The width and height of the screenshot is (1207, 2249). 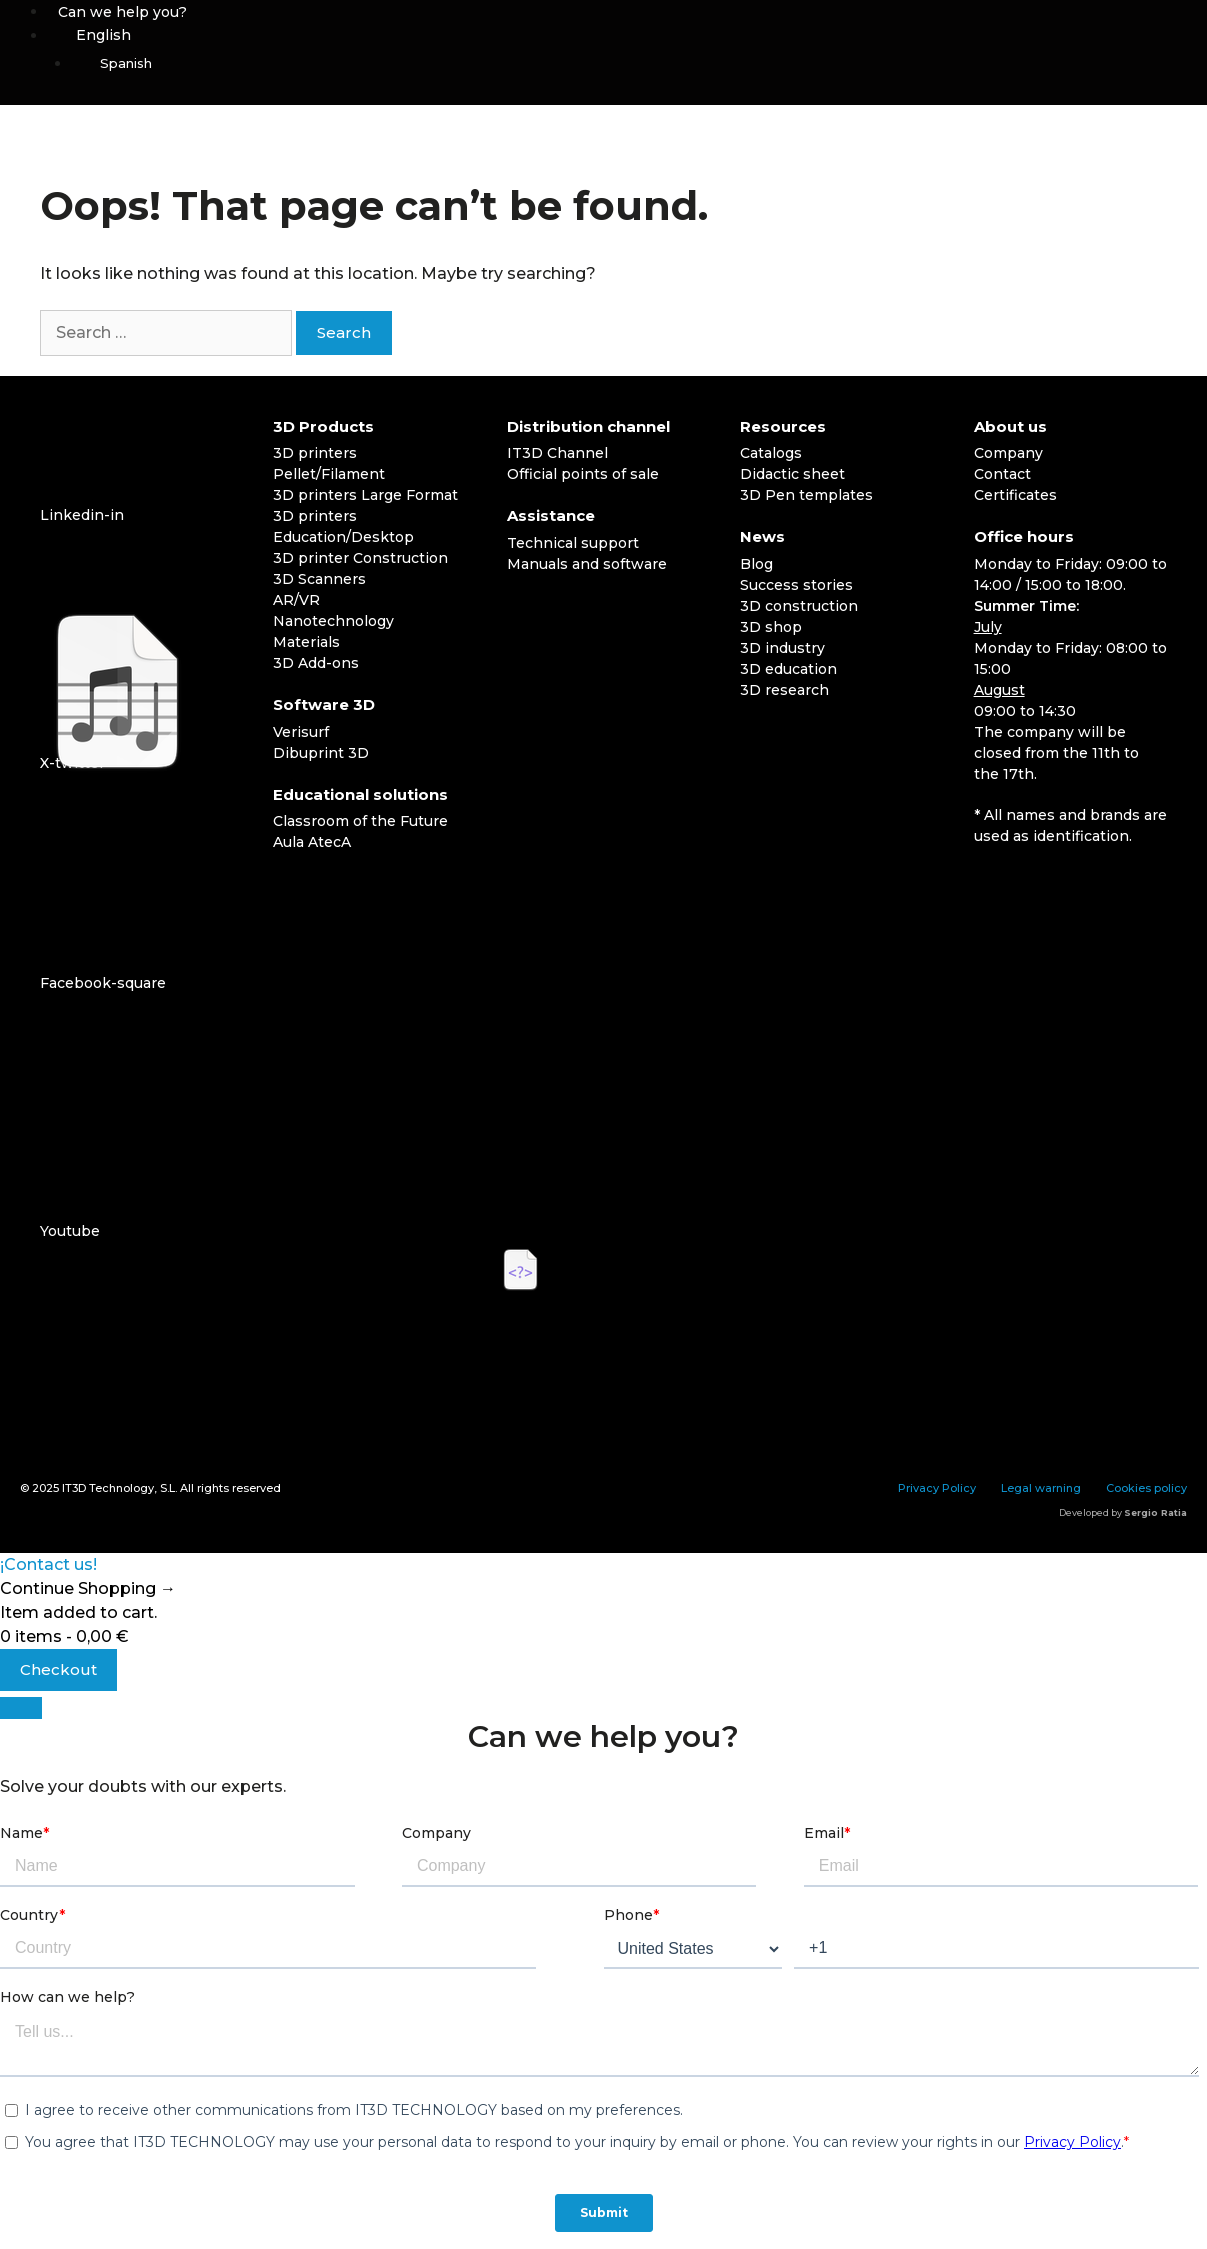 I want to click on an eMelody ringtone or melody file, so click(x=117, y=691).